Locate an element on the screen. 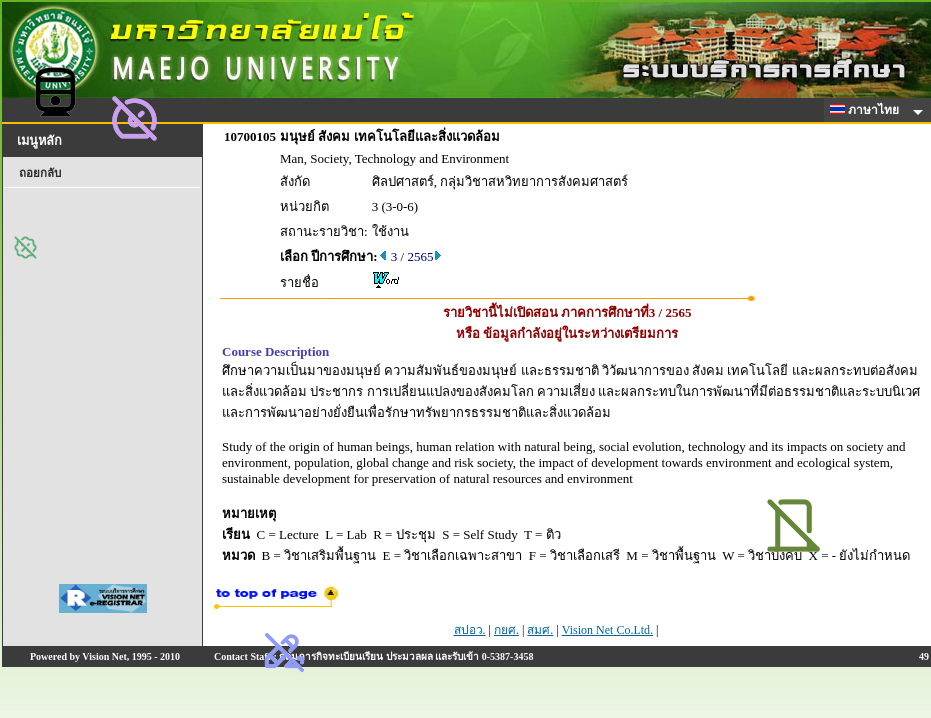 This screenshot has width=931, height=718. get railway or train directions is located at coordinates (55, 94).